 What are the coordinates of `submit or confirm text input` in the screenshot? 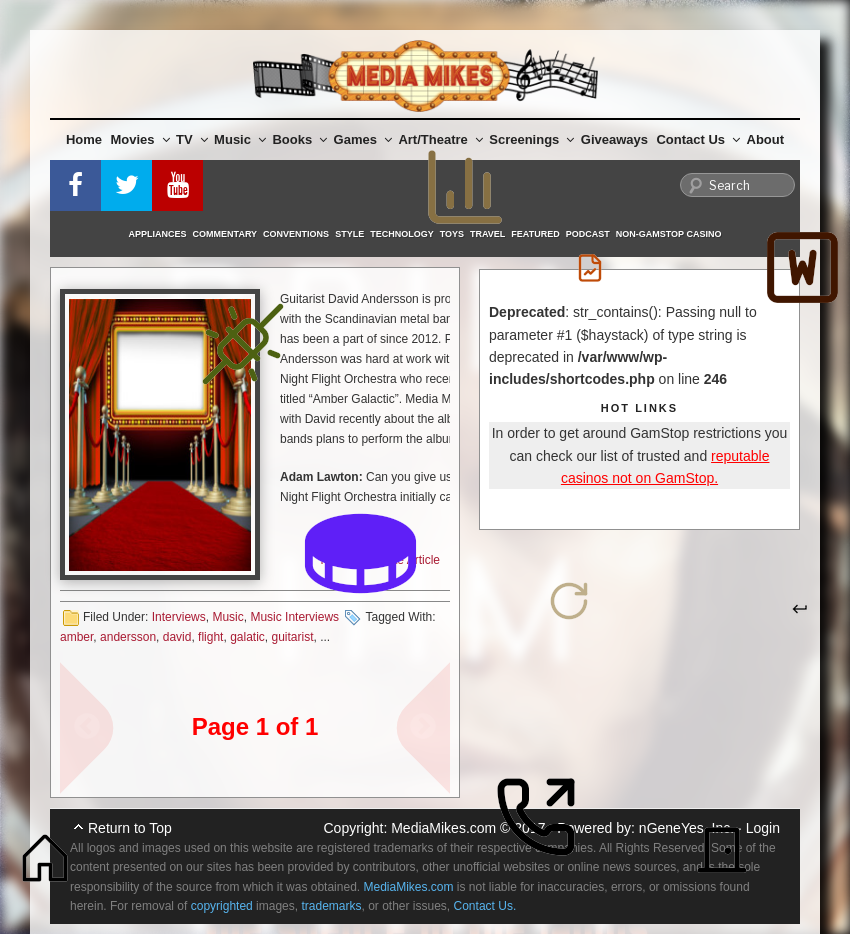 It's located at (800, 609).